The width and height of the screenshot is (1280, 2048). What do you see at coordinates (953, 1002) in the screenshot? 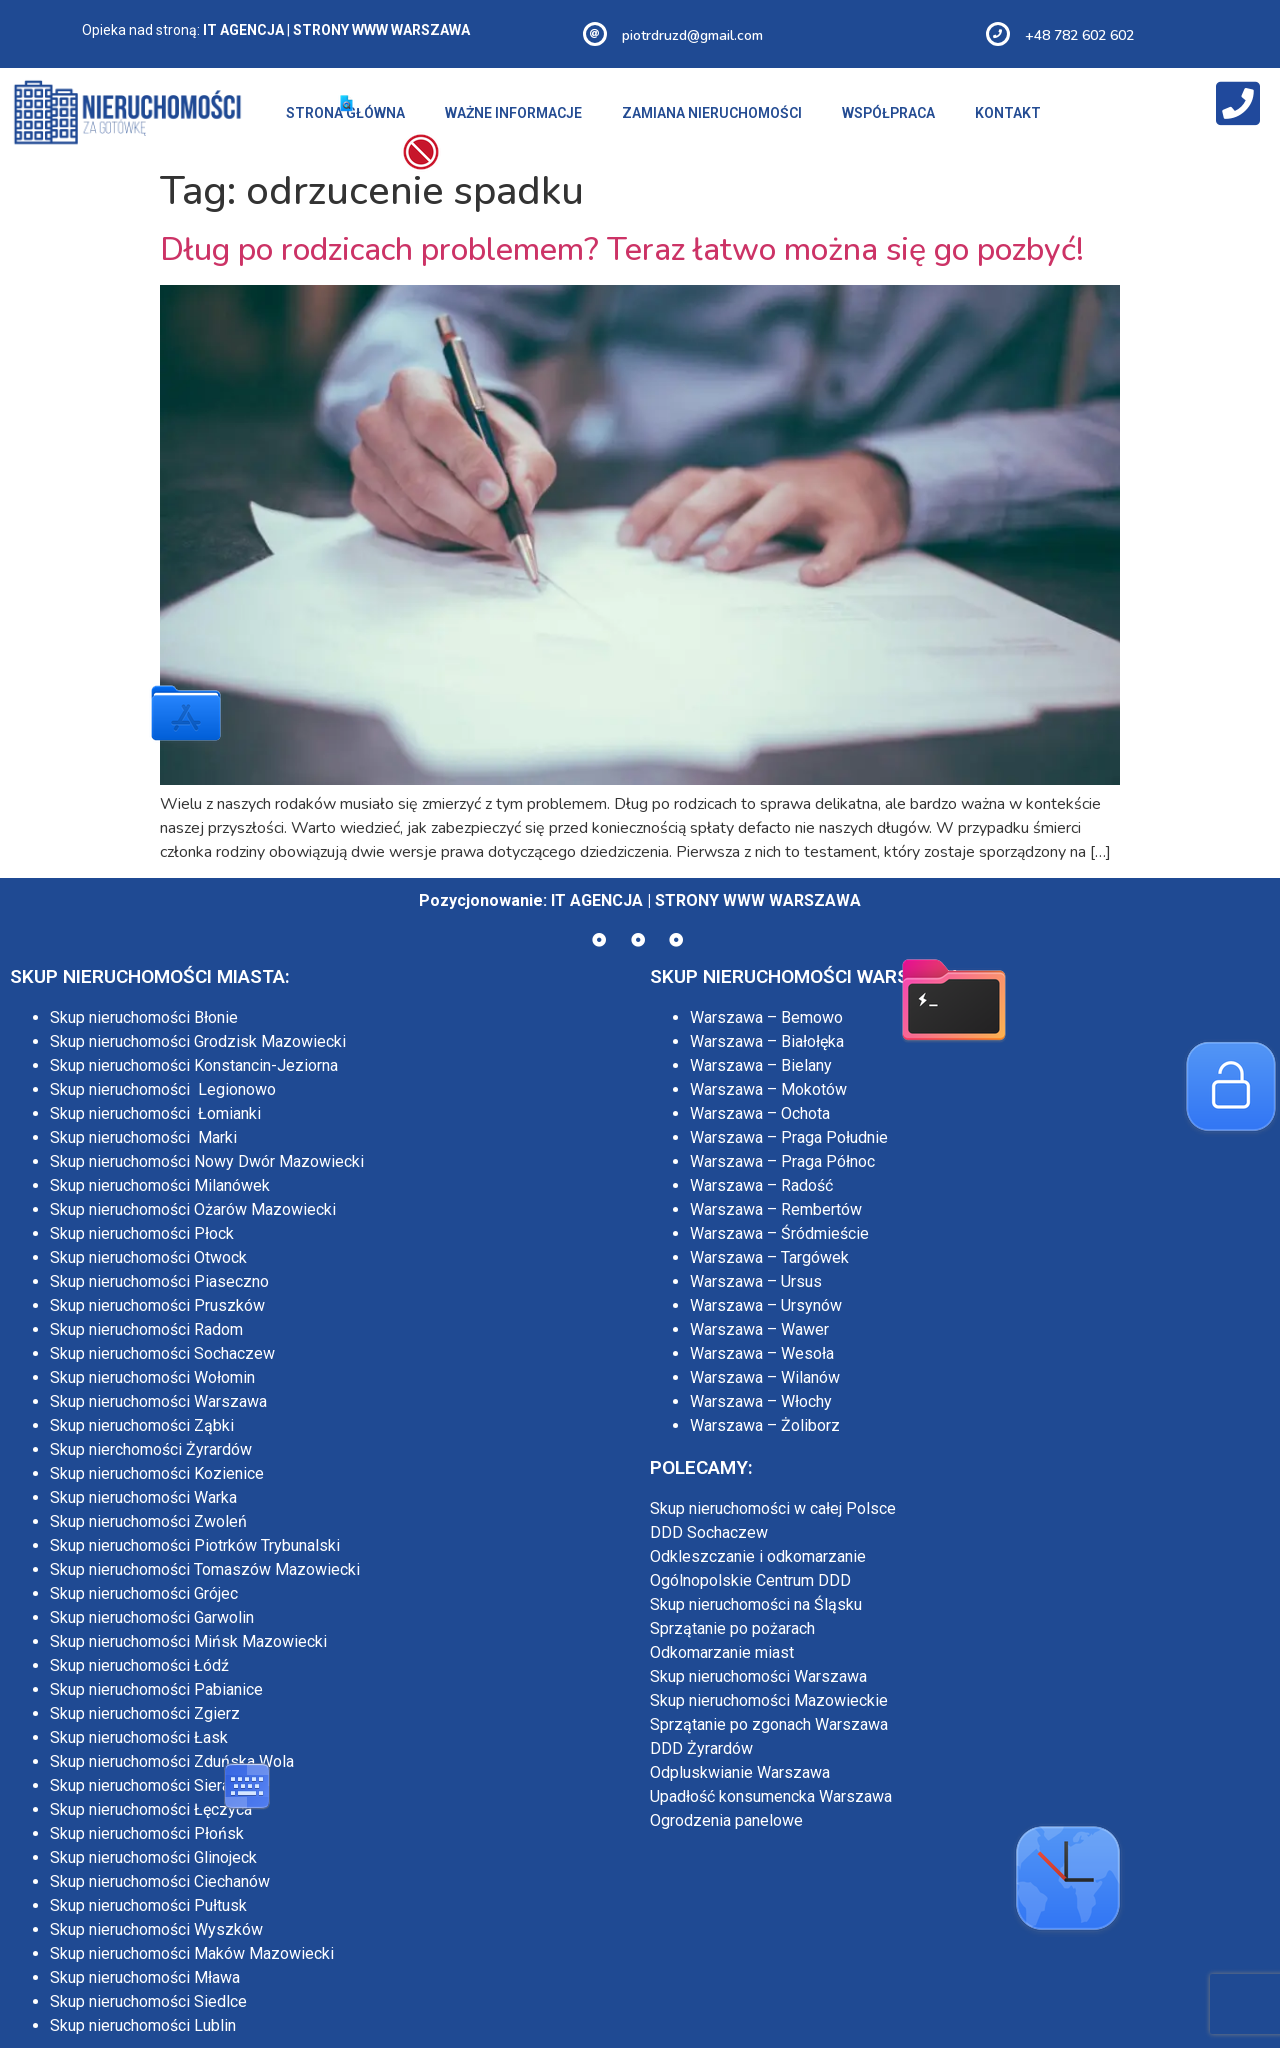
I see `open hyper terminal project folder` at bounding box center [953, 1002].